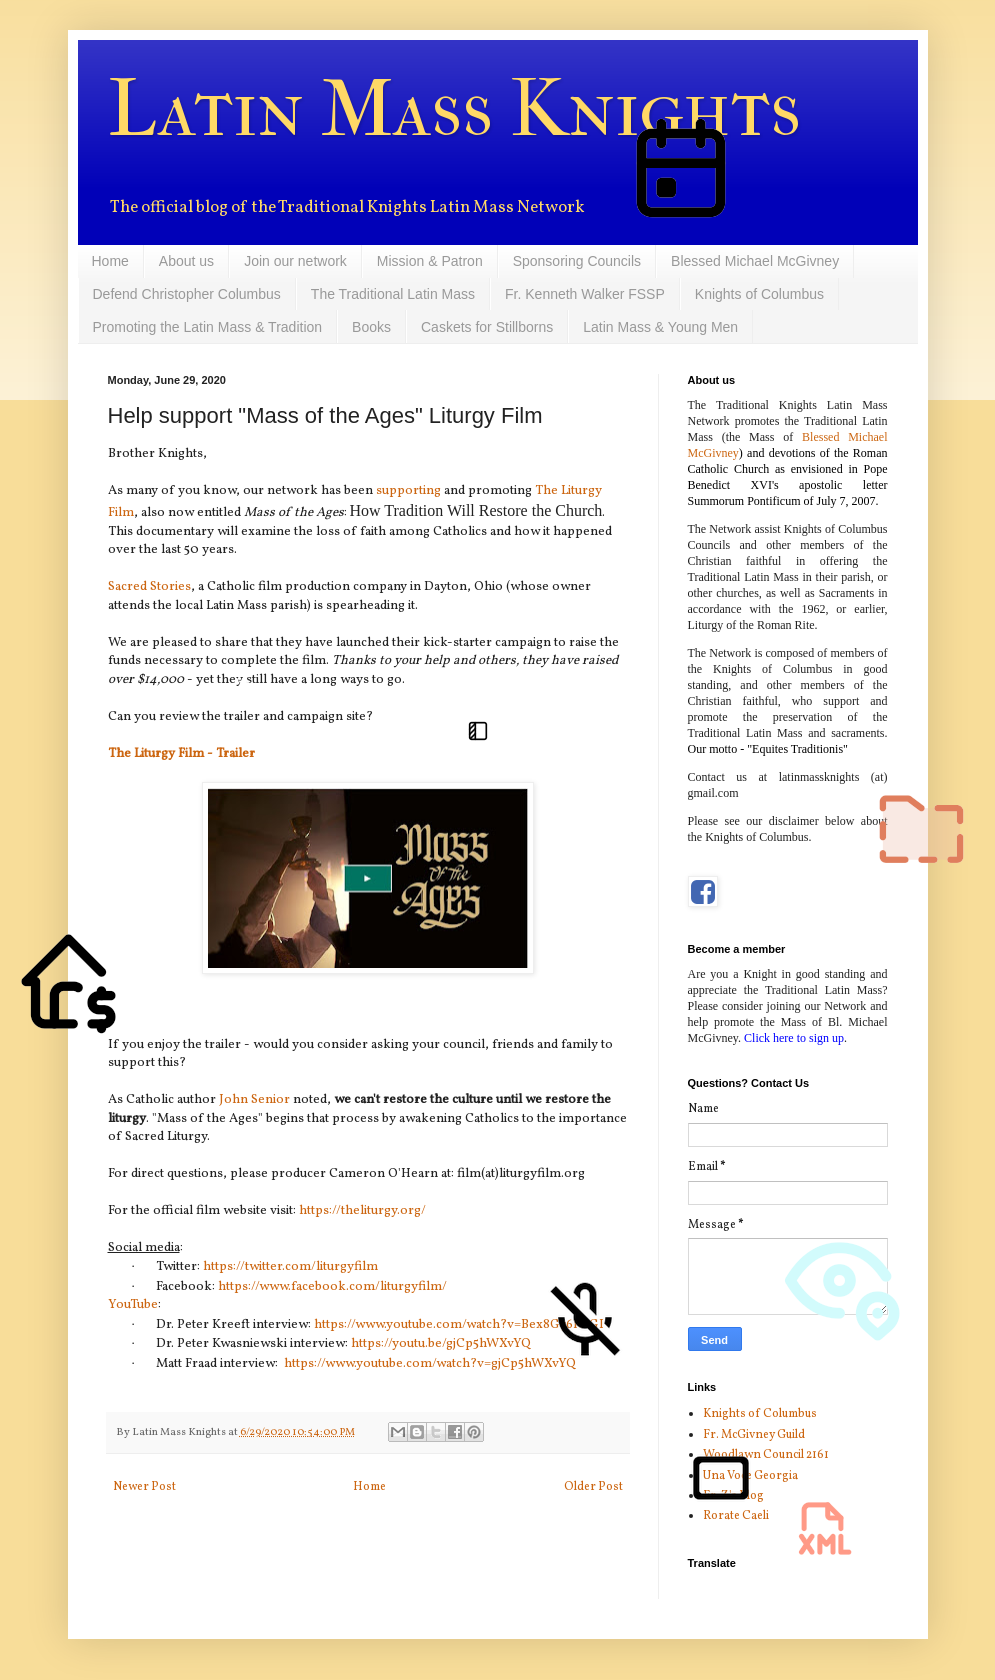 The height and width of the screenshot is (1680, 995). I want to click on crop image to landscape orientation, so click(721, 1478).